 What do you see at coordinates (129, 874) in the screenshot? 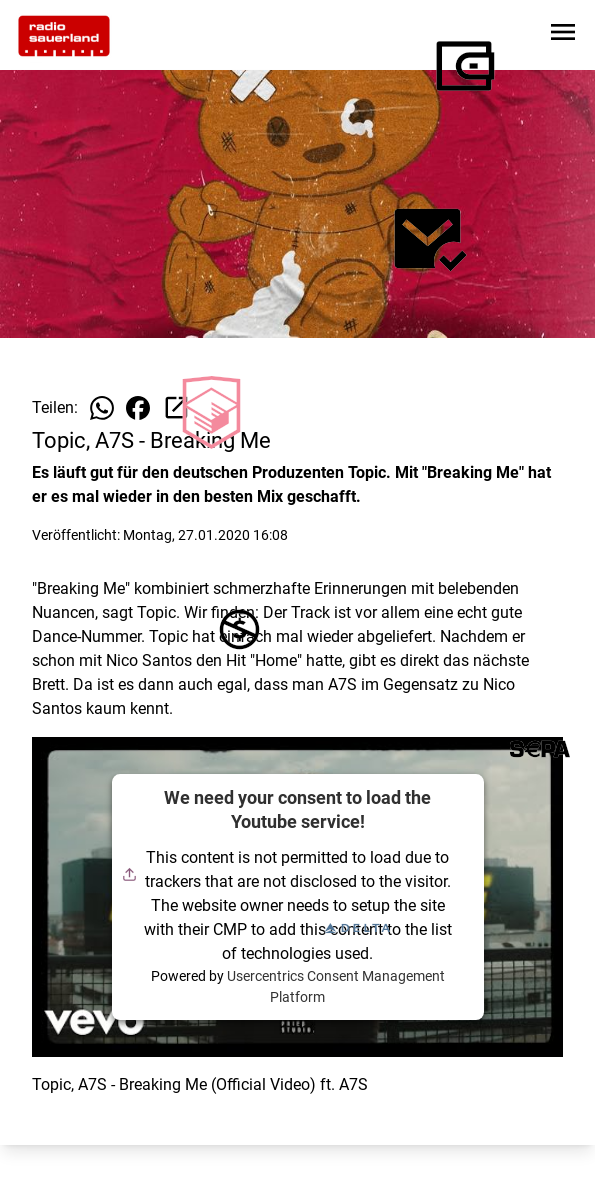
I see `share content with others` at bounding box center [129, 874].